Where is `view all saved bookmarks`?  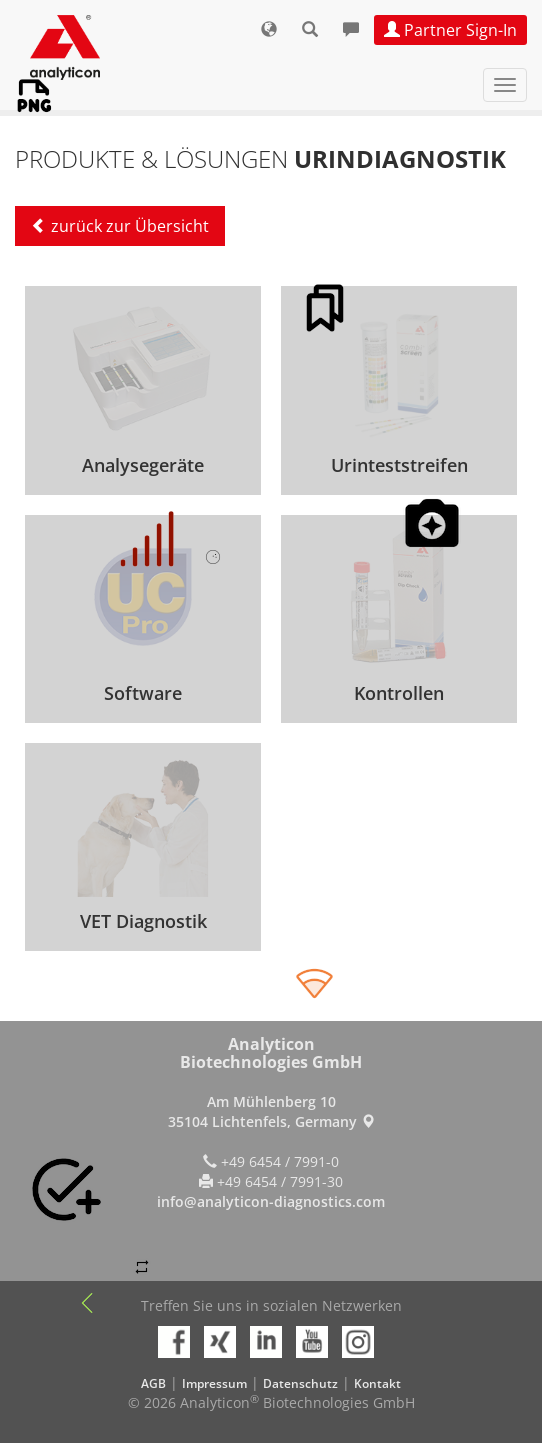 view all saved bookmarks is located at coordinates (325, 308).